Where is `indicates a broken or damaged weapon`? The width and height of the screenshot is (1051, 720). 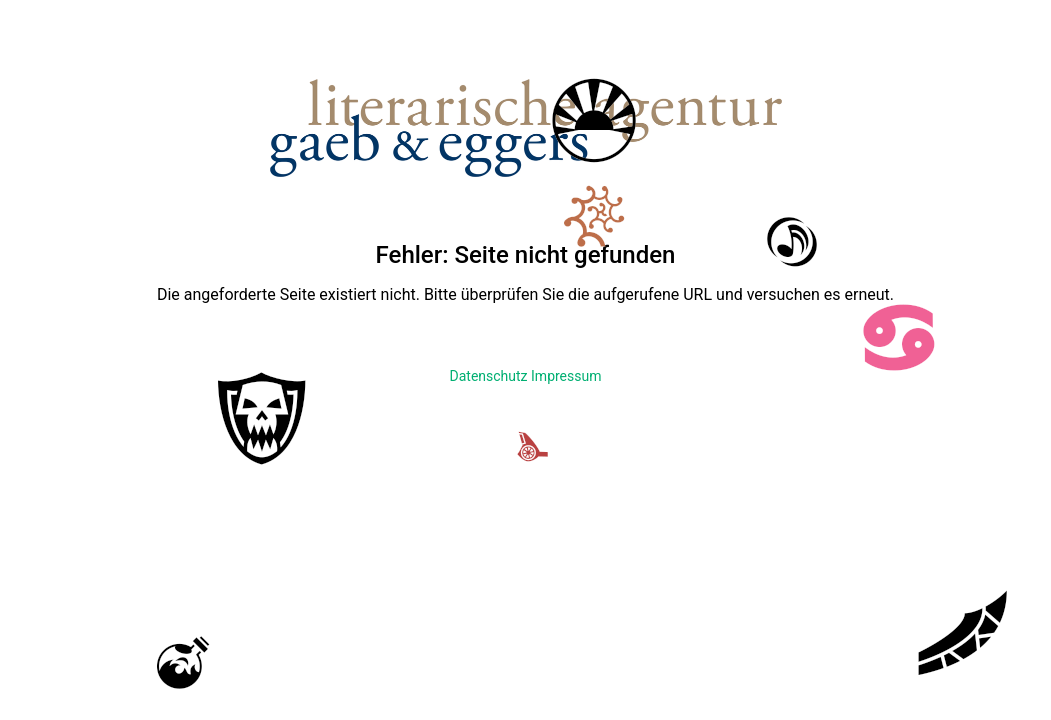
indicates a broken or damaged weapon is located at coordinates (963, 635).